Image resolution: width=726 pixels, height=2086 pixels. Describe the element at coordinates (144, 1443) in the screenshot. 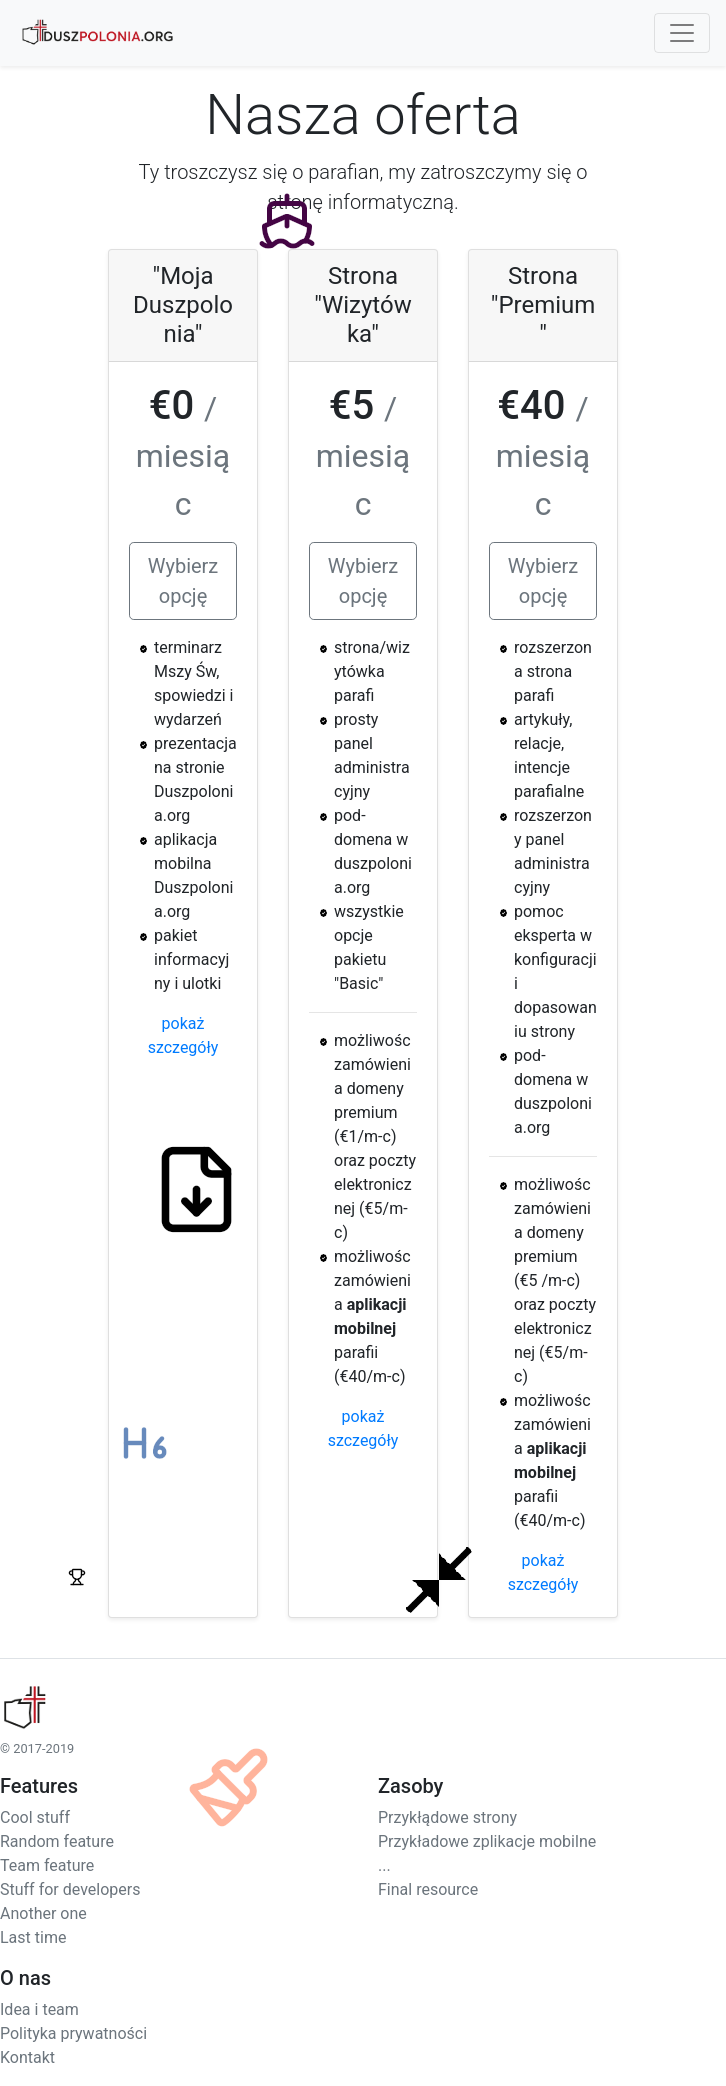

I see `format text as heading level 6` at that location.